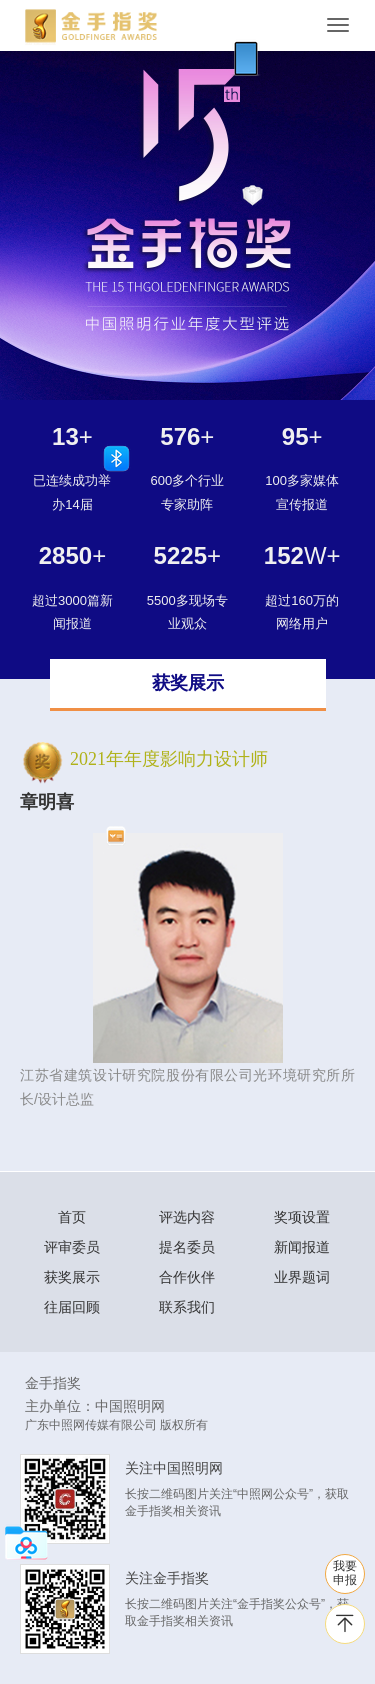 The width and height of the screenshot is (375, 1684). I want to click on iPad Mini device icon, so click(246, 55).